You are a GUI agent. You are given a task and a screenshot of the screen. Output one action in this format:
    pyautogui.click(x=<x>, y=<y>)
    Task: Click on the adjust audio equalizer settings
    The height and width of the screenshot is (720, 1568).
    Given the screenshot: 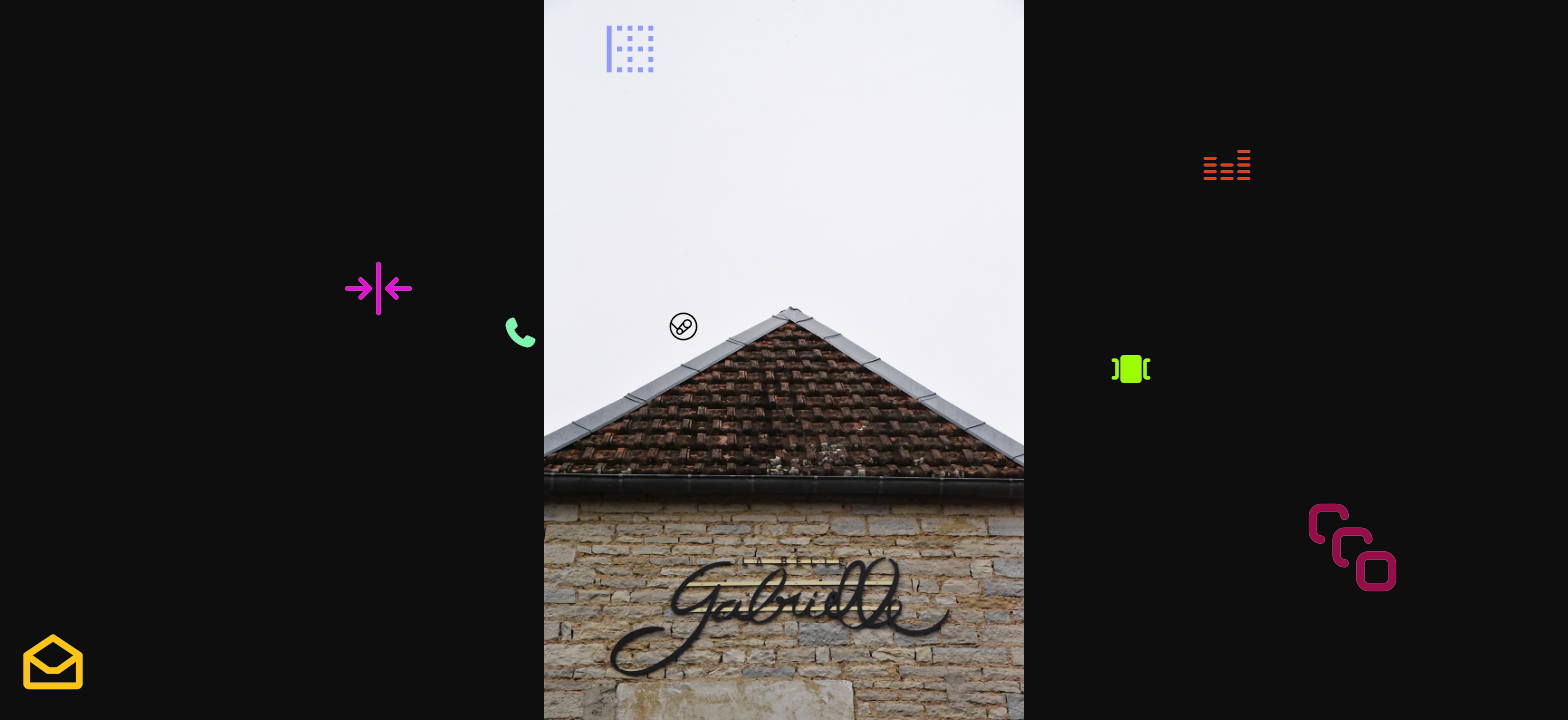 What is the action you would take?
    pyautogui.click(x=1227, y=165)
    